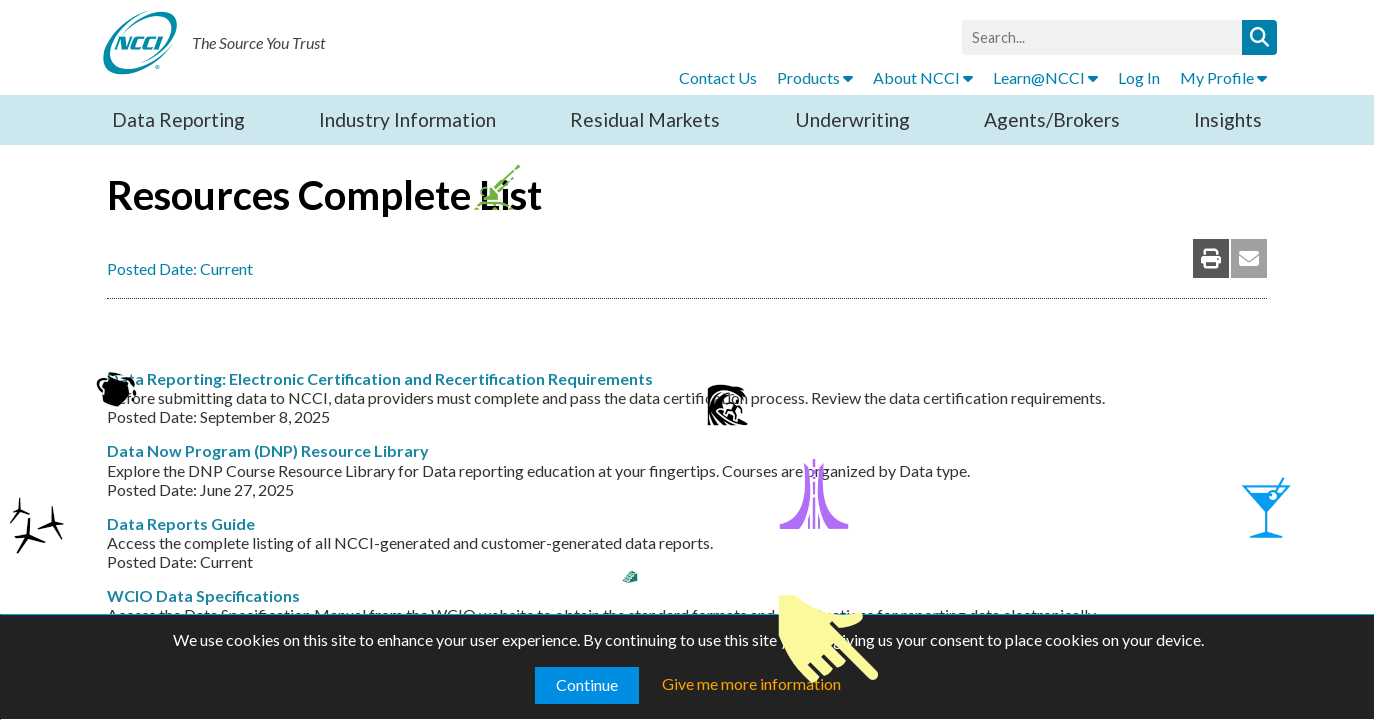  Describe the element at coordinates (36, 525) in the screenshot. I see `deploy caltrops to slow enemies` at that location.